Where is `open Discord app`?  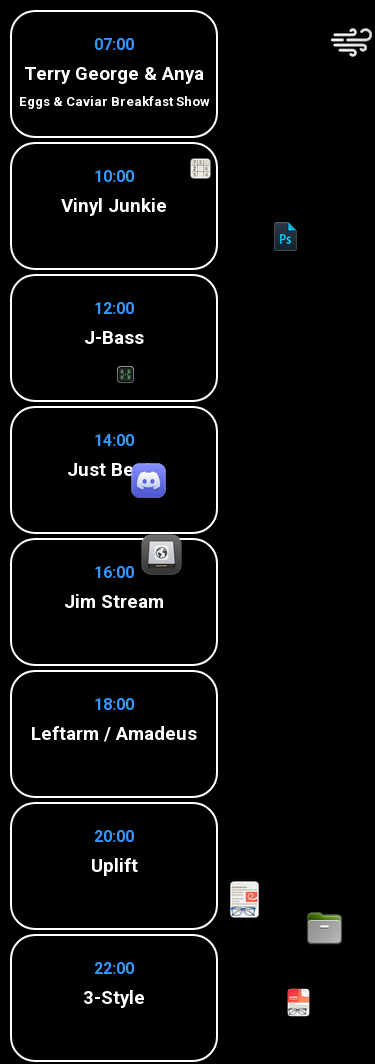 open Discord app is located at coordinates (148, 480).